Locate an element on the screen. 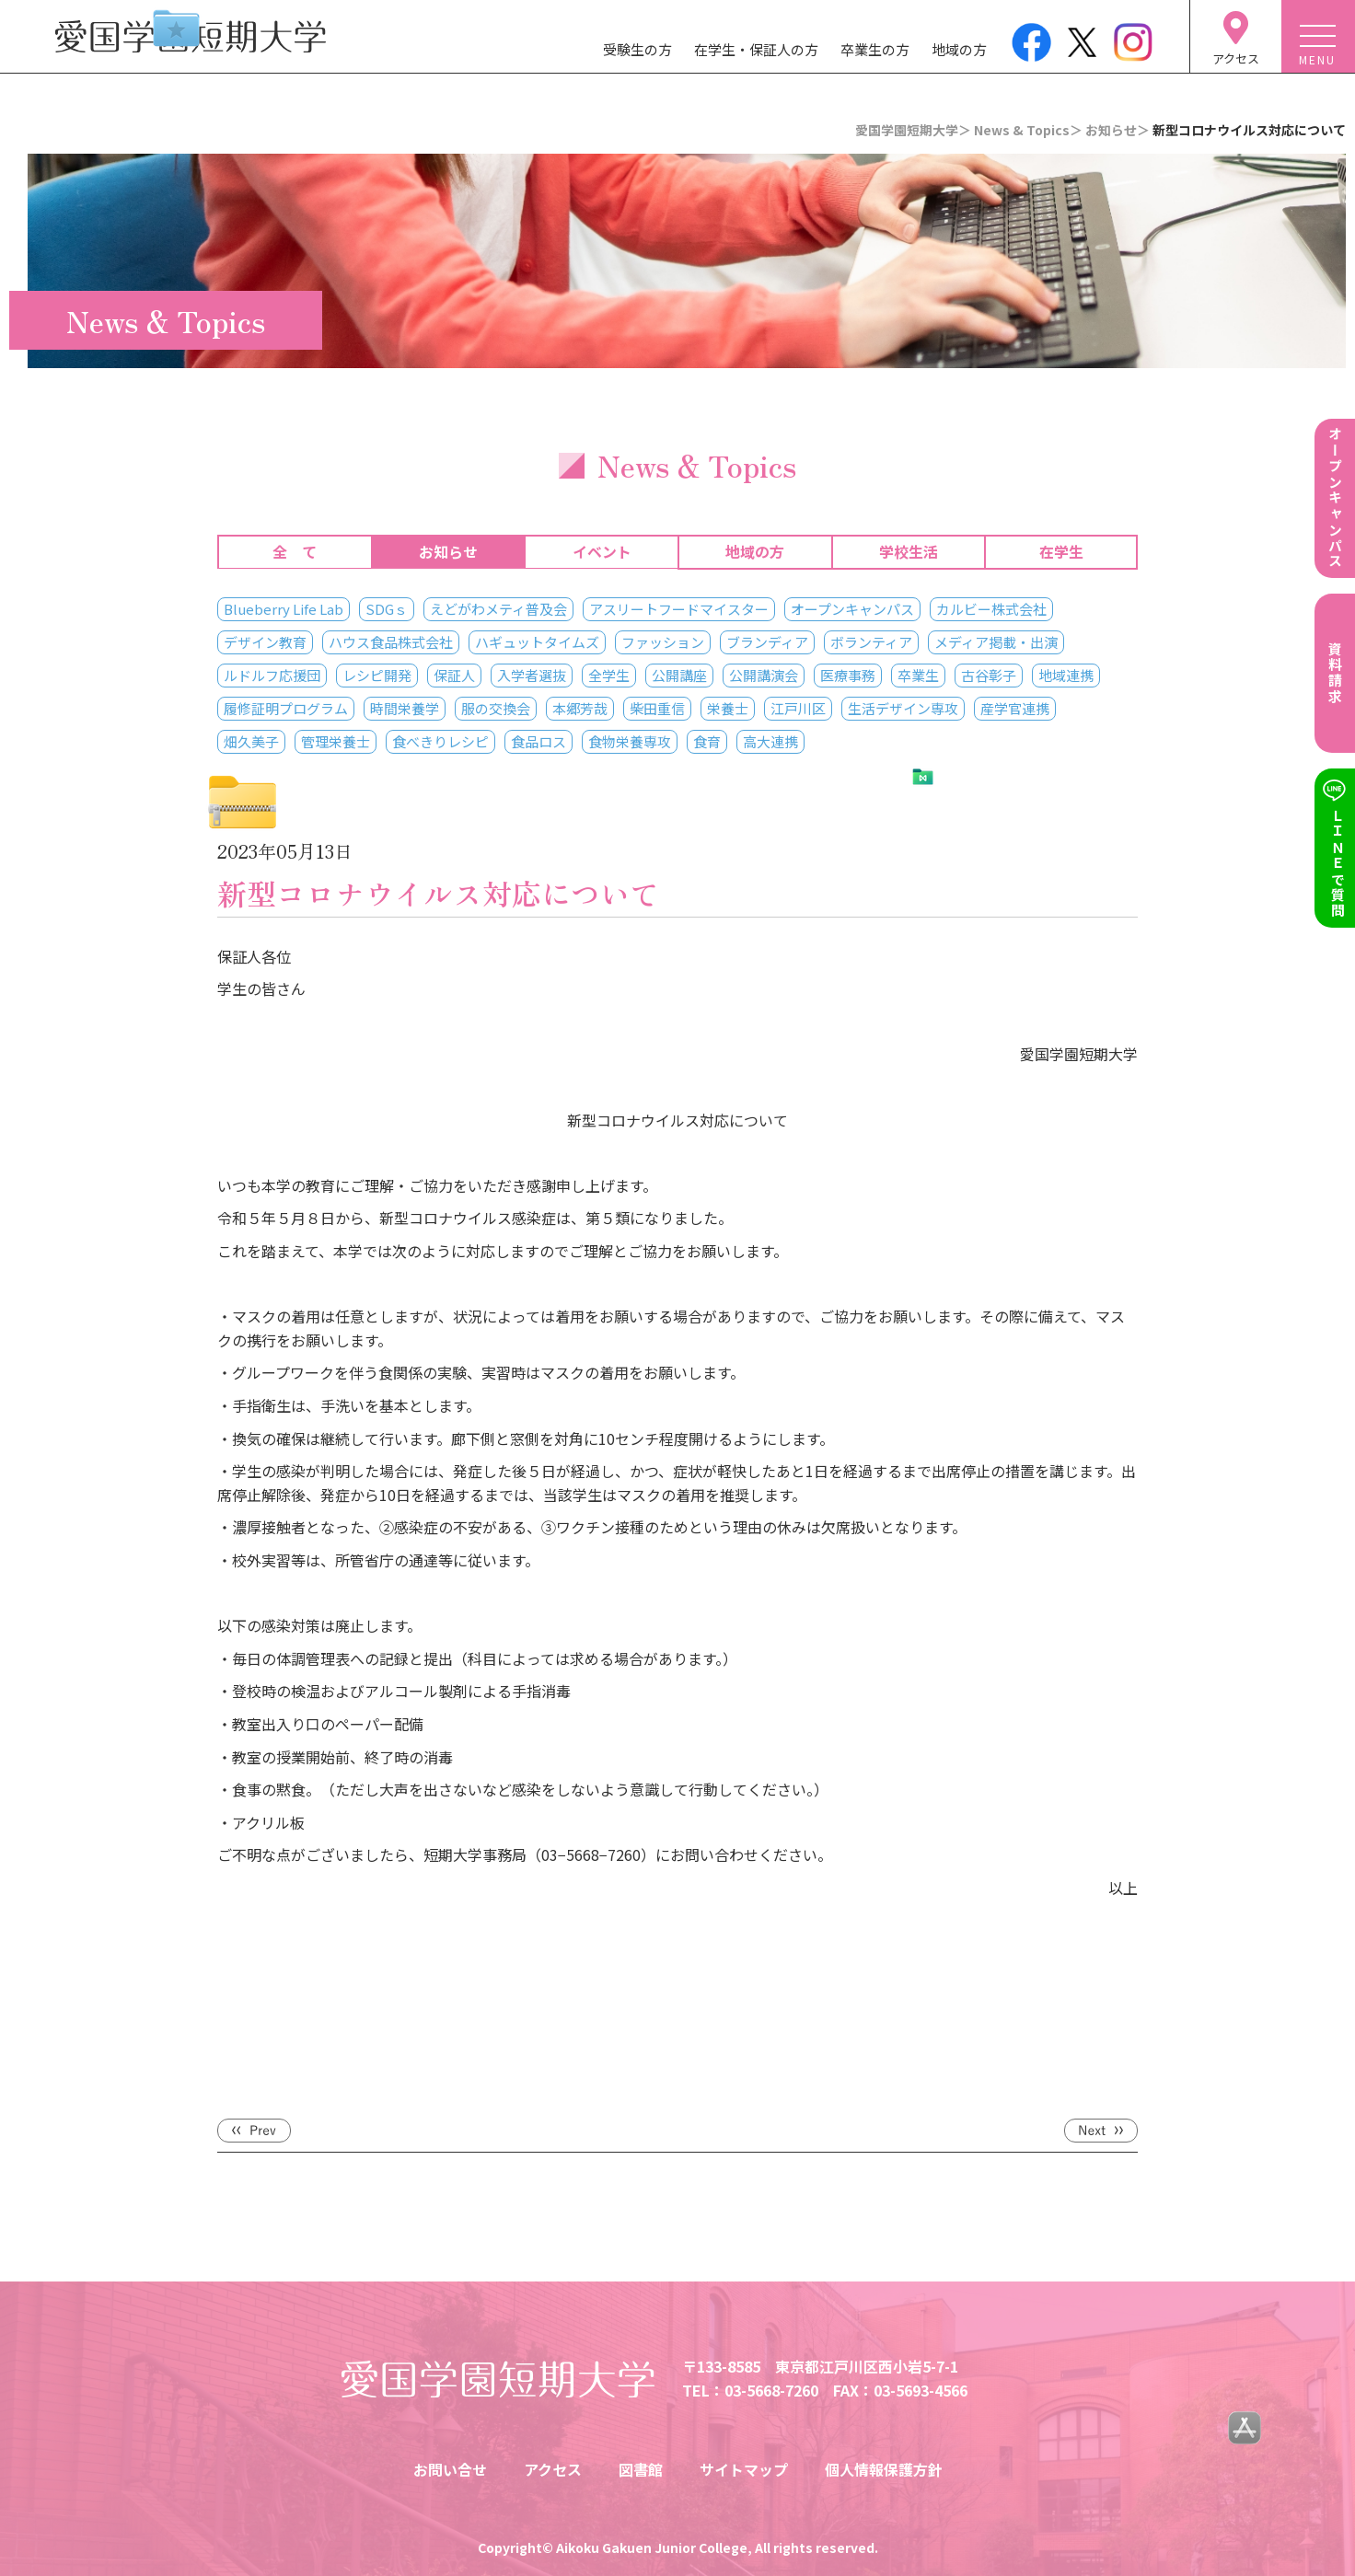 The image size is (1355, 2576). open a compressed zip folder is located at coordinates (242, 803).